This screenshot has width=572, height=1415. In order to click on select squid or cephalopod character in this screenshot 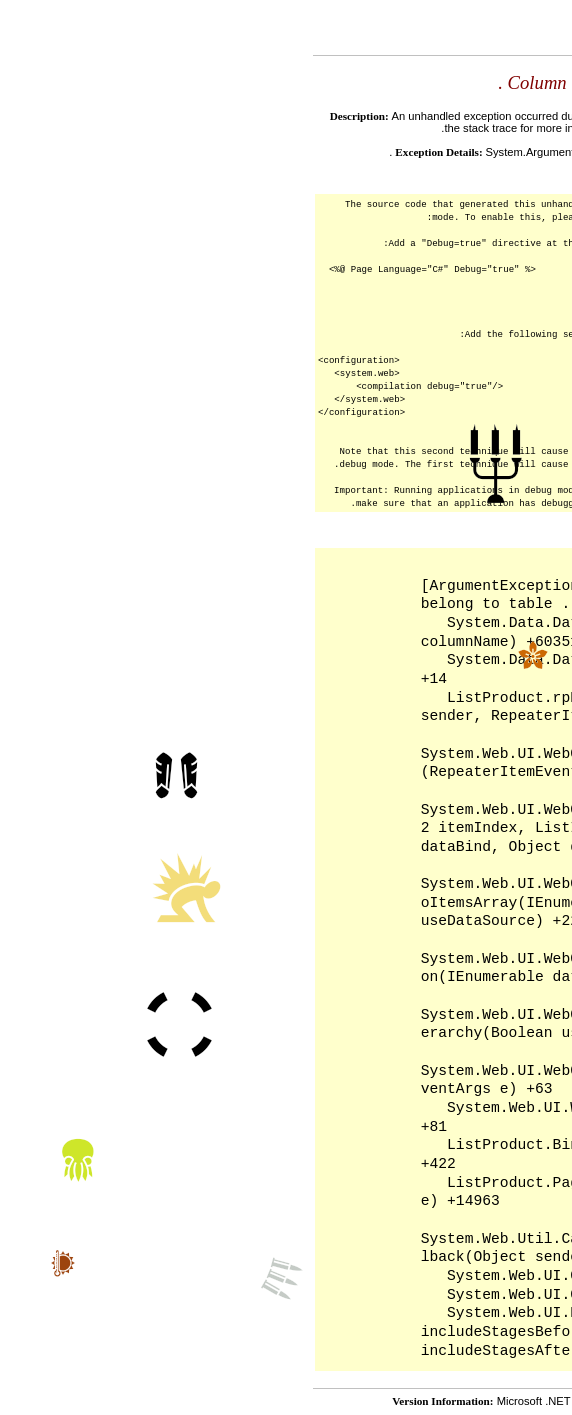, I will do `click(78, 1161)`.